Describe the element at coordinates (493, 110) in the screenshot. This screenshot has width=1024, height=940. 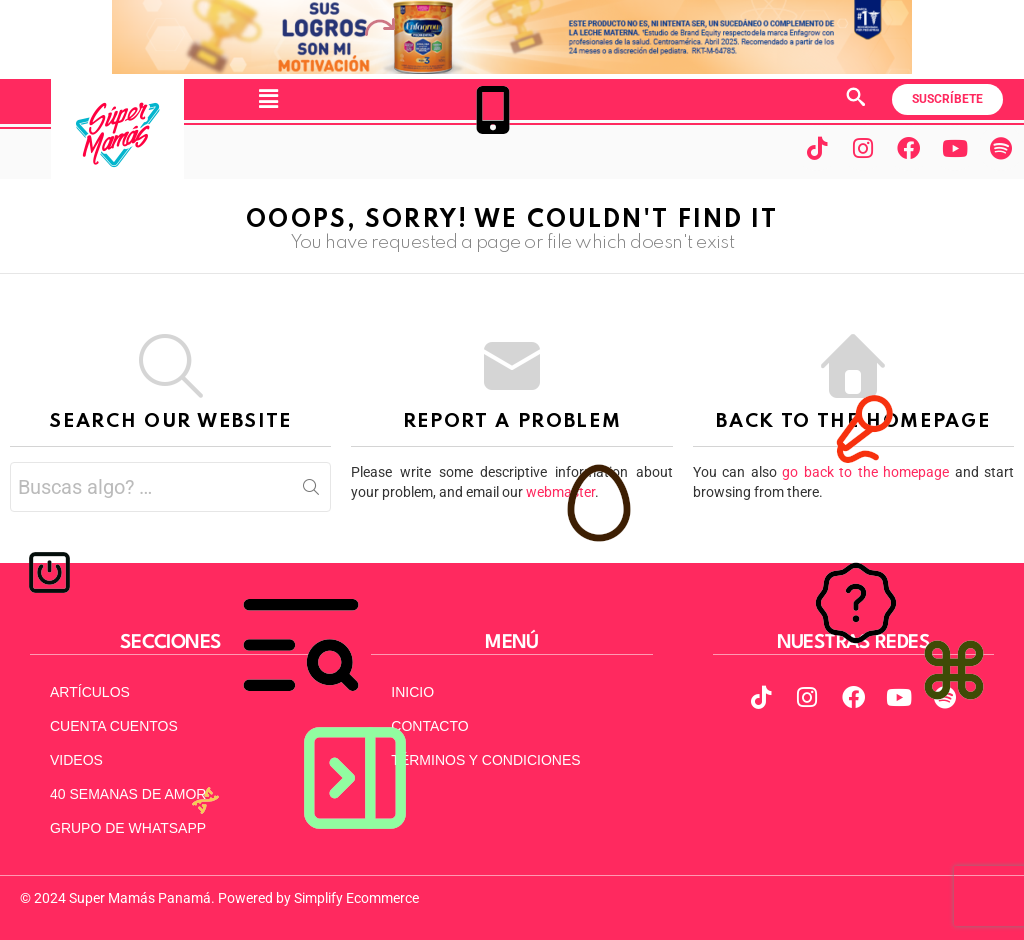
I see `access mobile device settings` at that location.